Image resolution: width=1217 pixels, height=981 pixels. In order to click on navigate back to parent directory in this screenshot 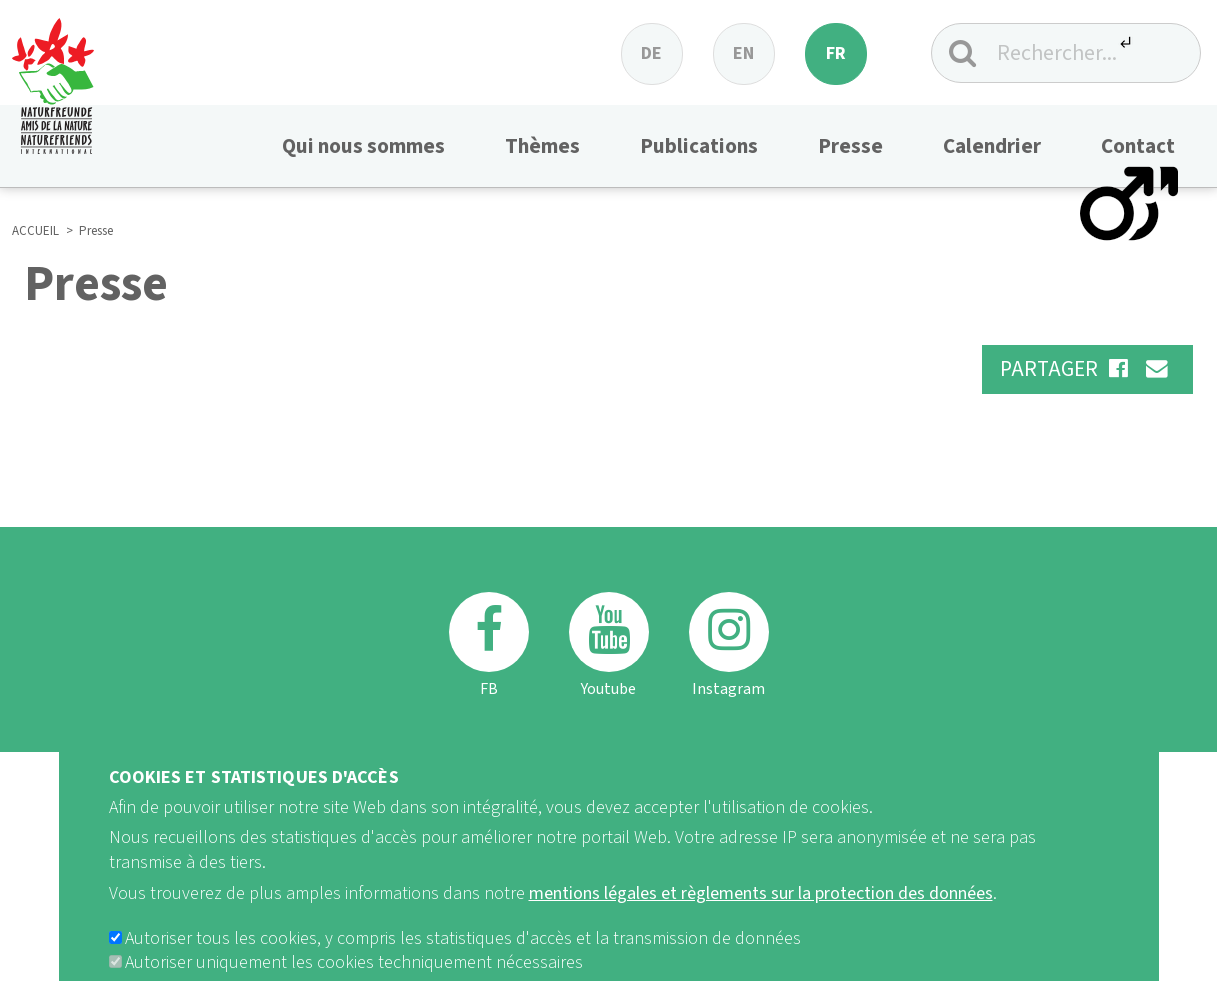, I will do `click(1125, 42)`.